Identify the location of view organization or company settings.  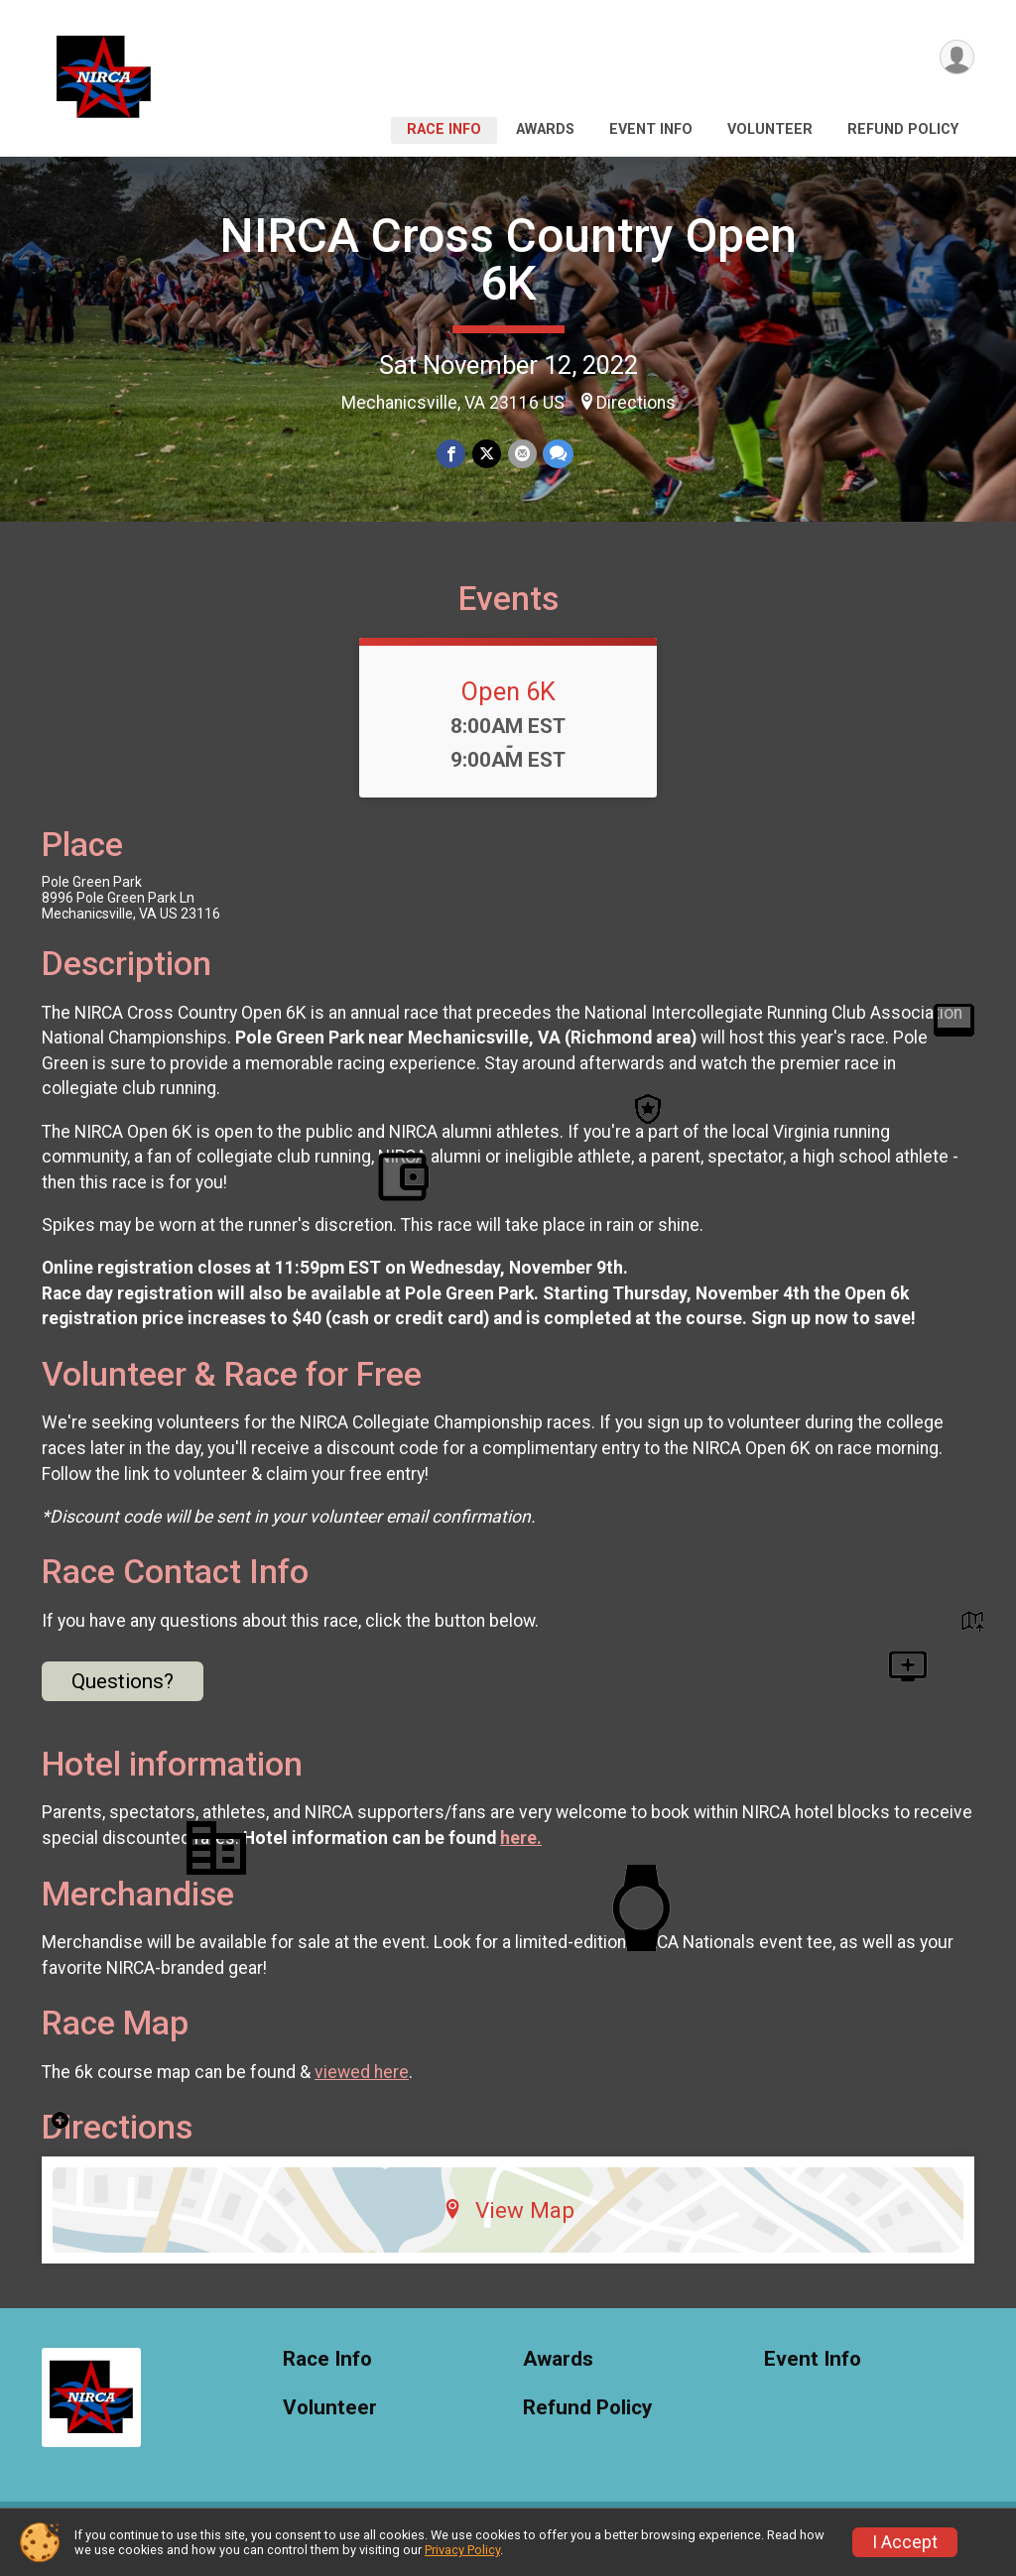
(216, 1848).